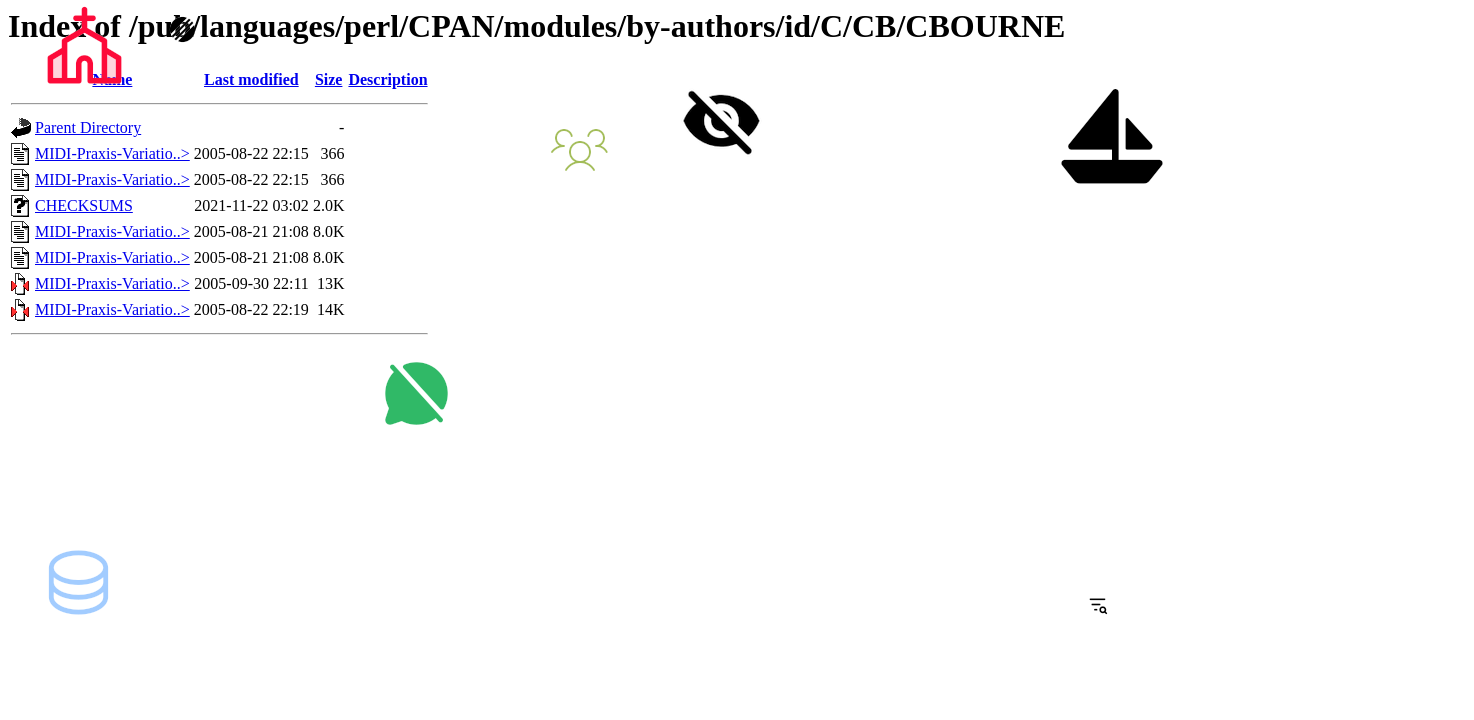  Describe the element at coordinates (84, 49) in the screenshot. I see `view nearby churches or places of worship` at that location.